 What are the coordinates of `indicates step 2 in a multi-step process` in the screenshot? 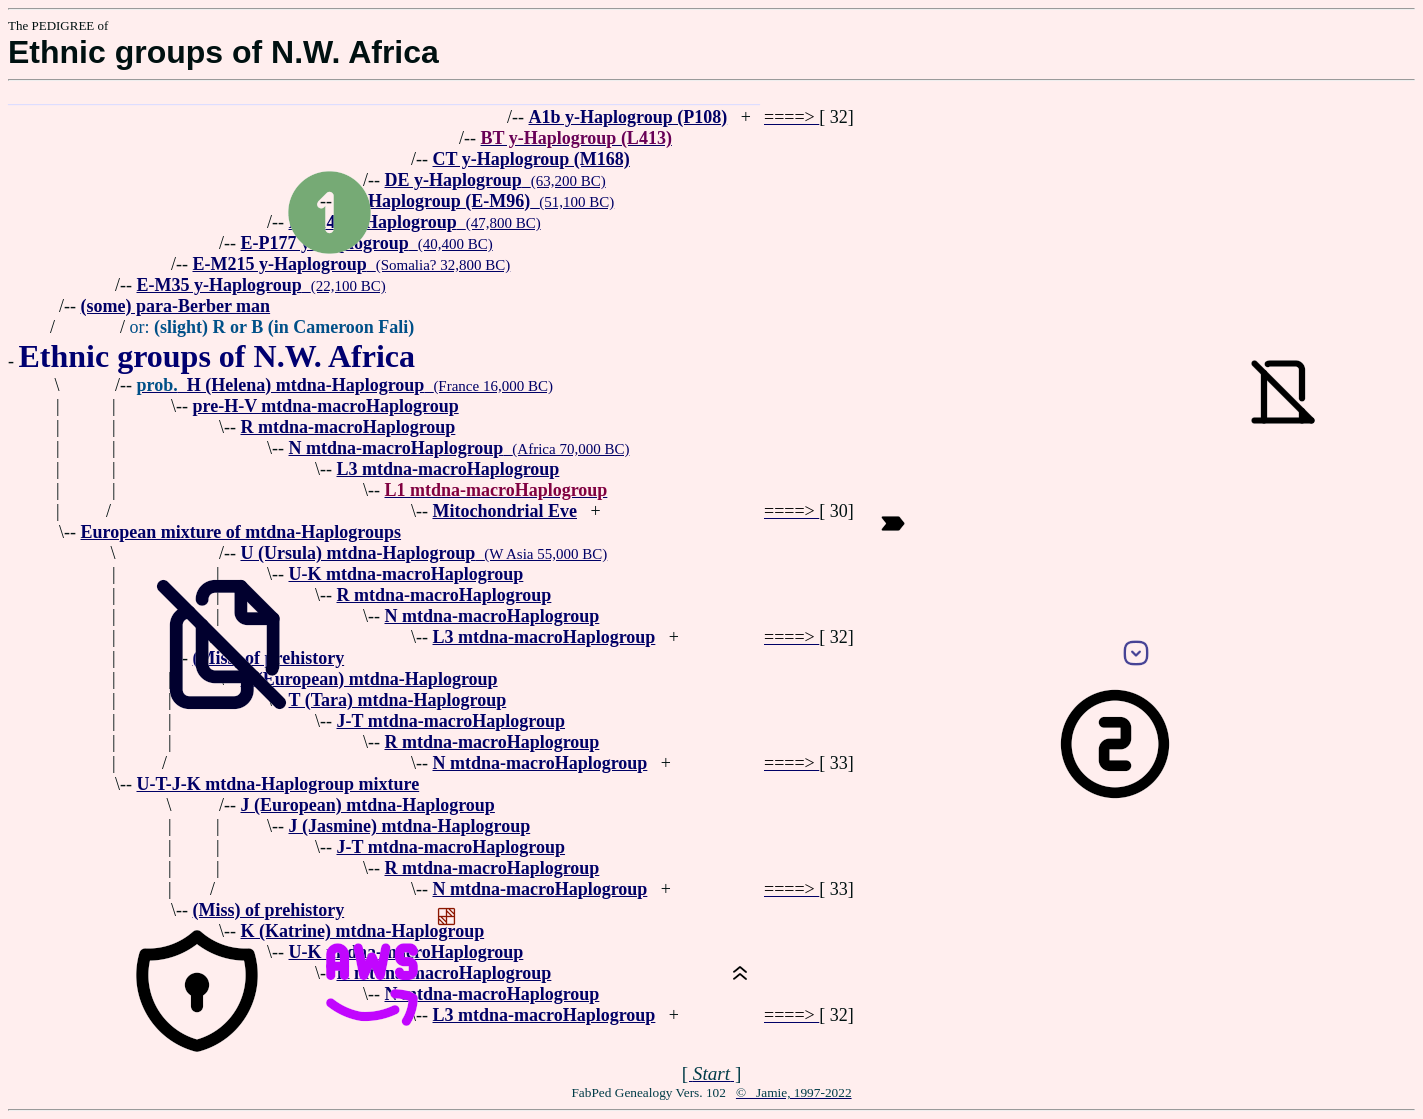 It's located at (1115, 744).